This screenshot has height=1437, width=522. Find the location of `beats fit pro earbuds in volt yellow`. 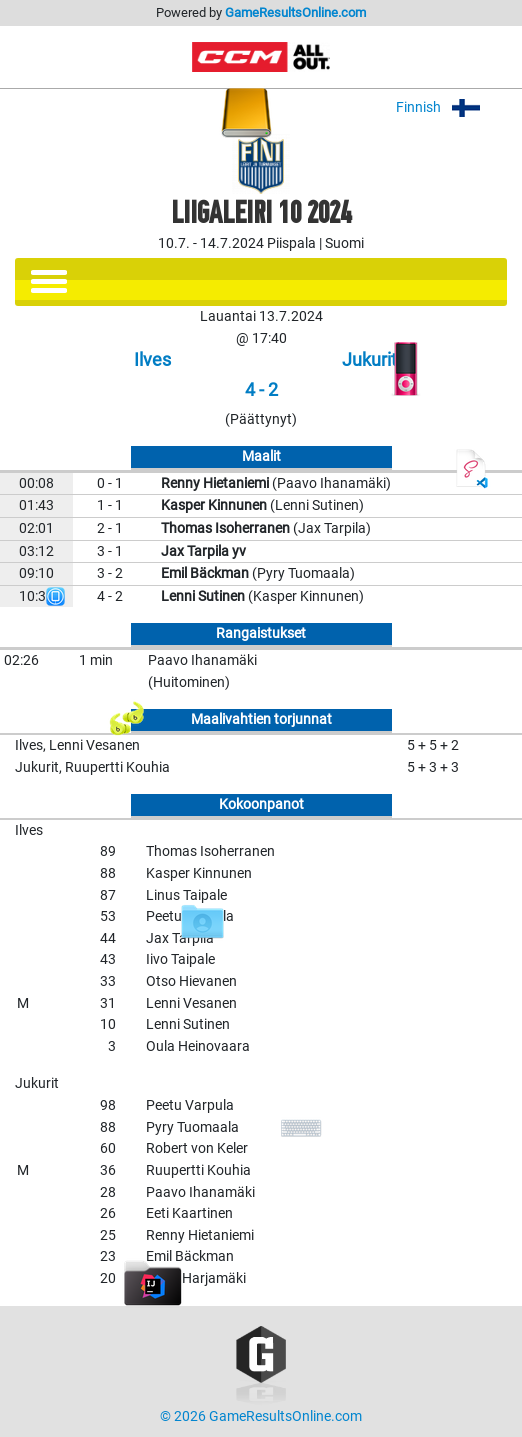

beats fit pro earbuds in volt yellow is located at coordinates (126, 718).